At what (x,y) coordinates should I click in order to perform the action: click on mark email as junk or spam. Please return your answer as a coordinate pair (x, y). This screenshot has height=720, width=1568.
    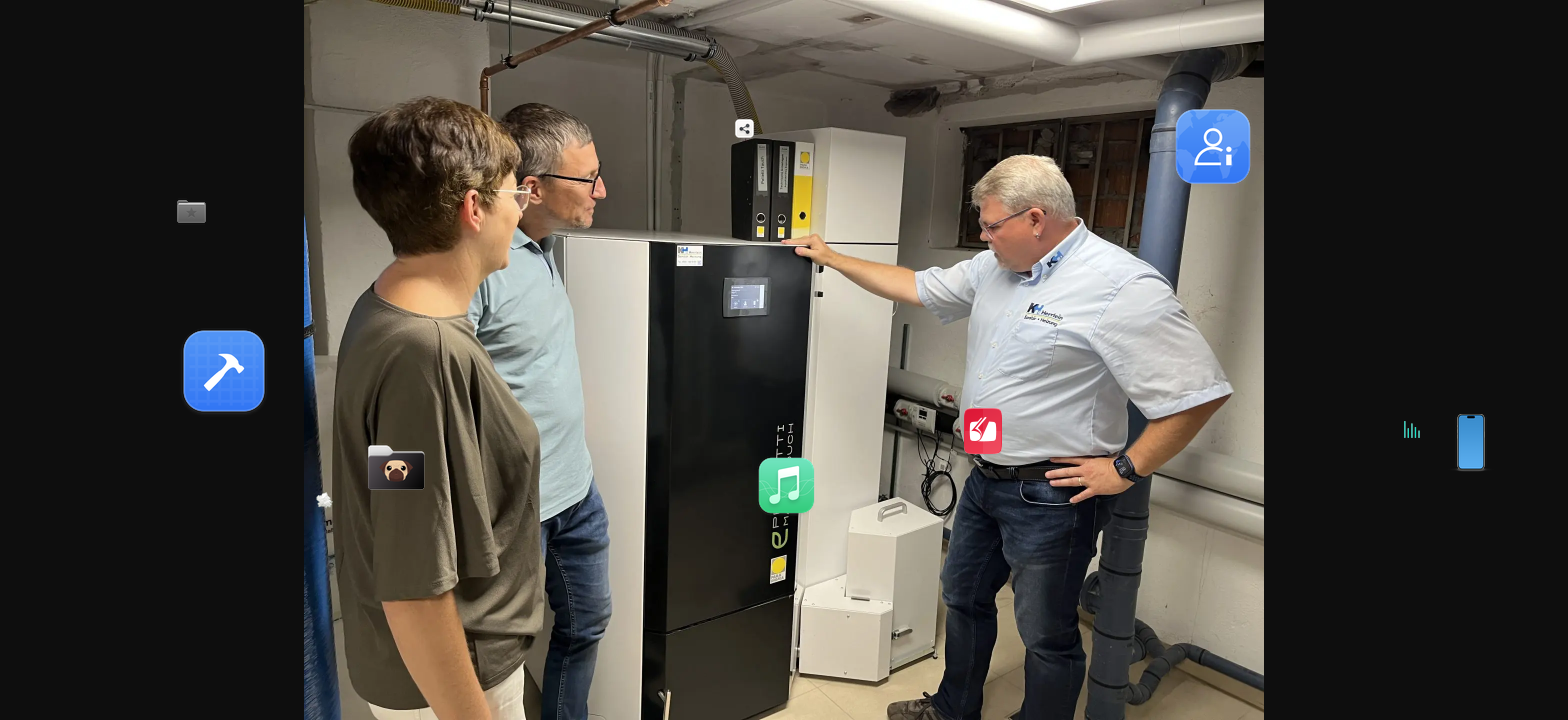
    Looking at the image, I should click on (324, 500).